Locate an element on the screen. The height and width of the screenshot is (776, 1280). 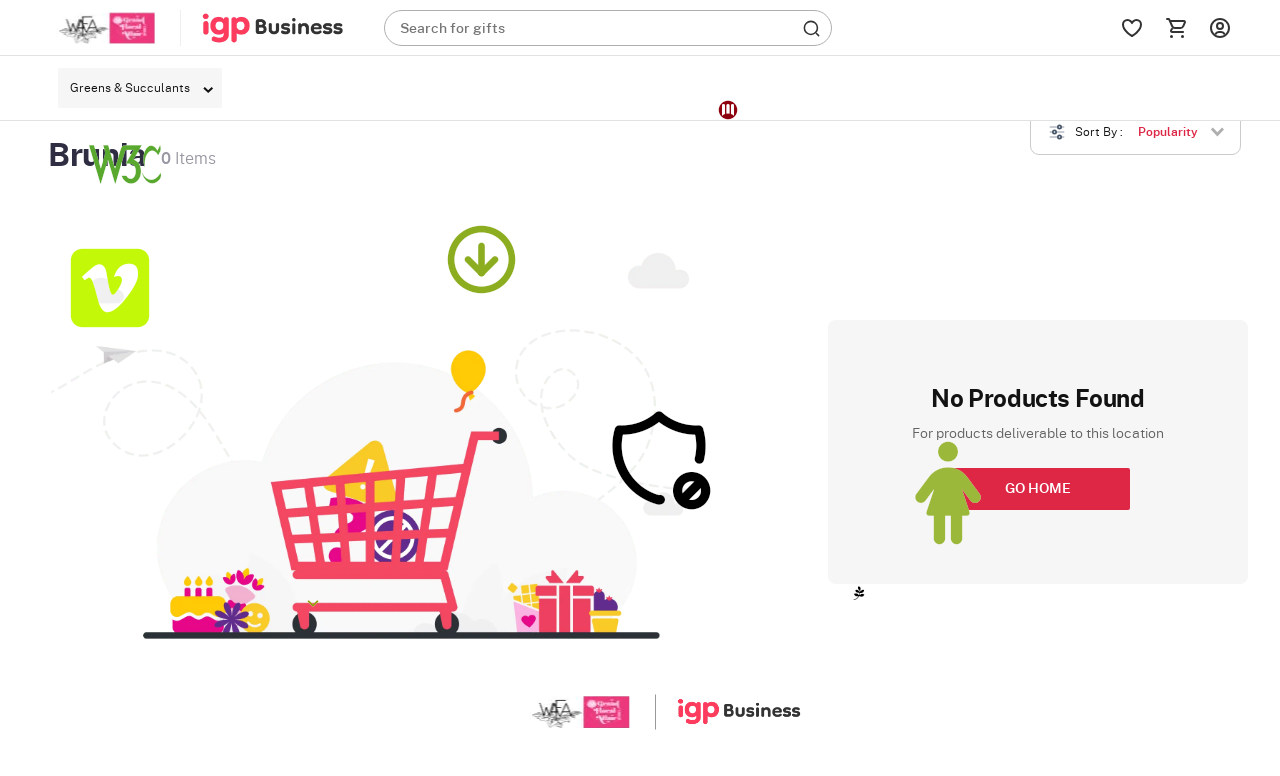
mizuni brand logo is located at coordinates (728, 110).